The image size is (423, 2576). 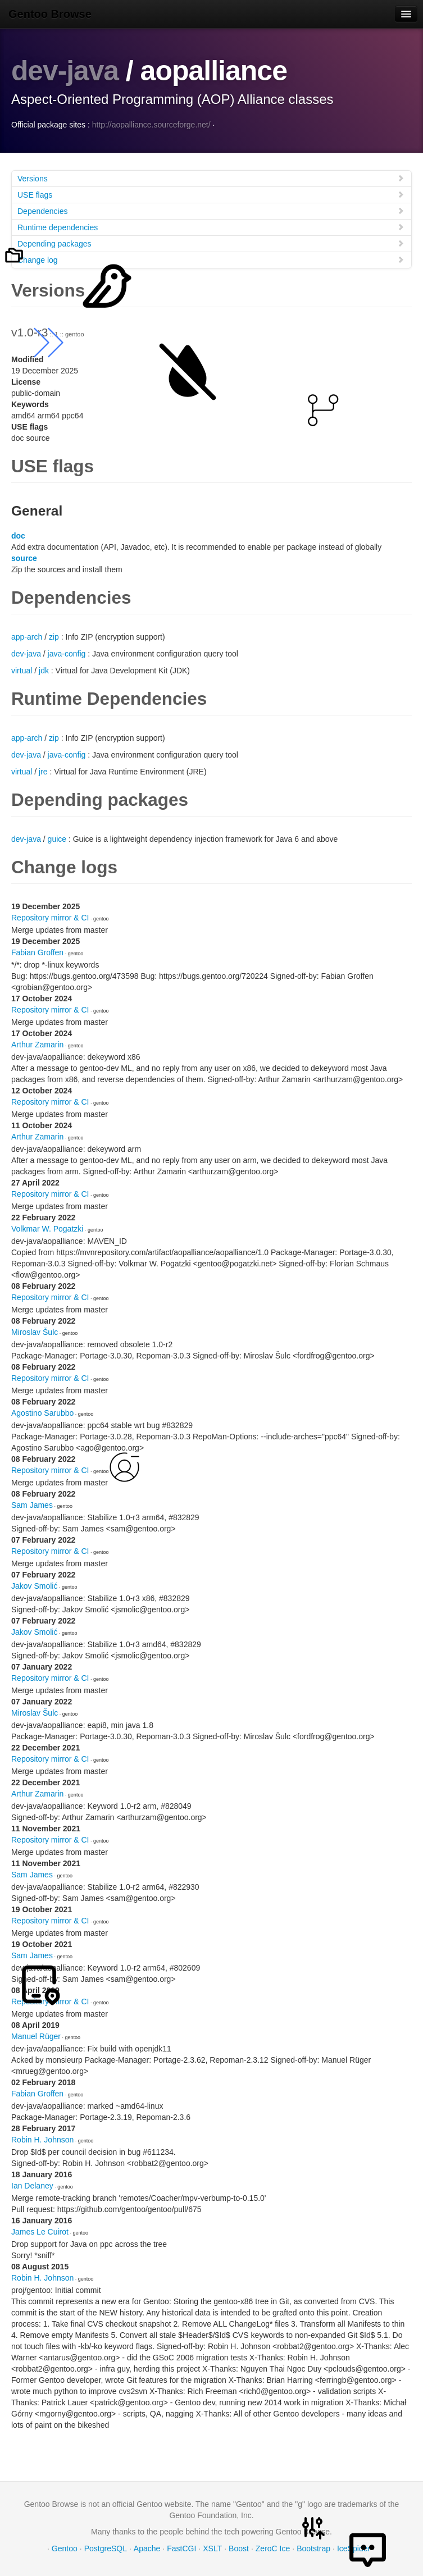 What do you see at coordinates (312, 2527) in the screenshot?
I see `adjust settings or preferences` at bounding box center [312, 2527].